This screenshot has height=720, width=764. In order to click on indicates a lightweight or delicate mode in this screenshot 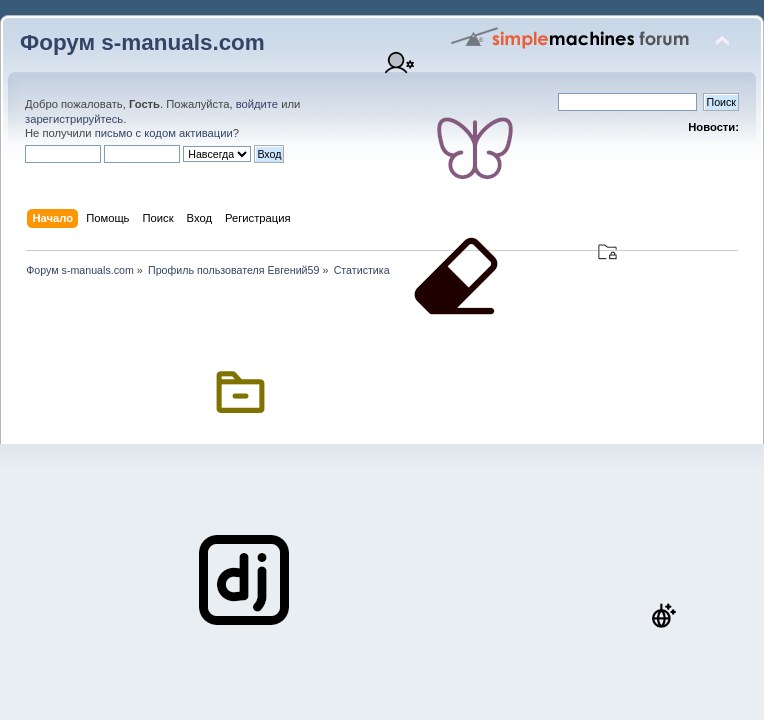, I will do `click(475, 147)`.